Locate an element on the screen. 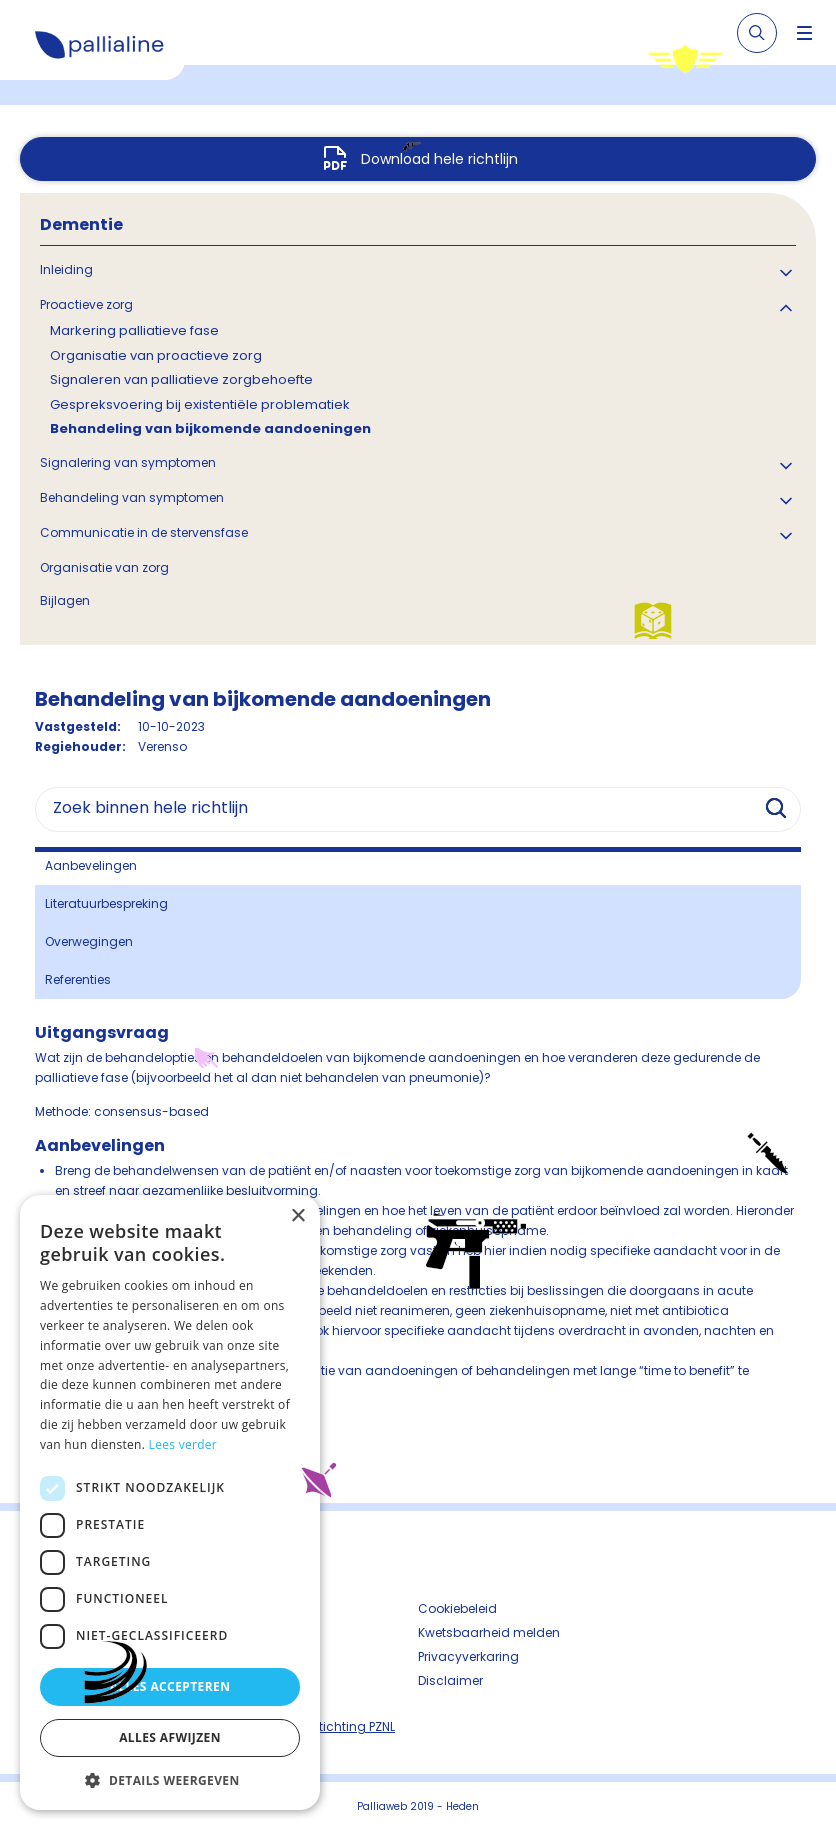 This screenshot has height=1830, width=836. view game rules and instructions is located at coordinates (653, 621).